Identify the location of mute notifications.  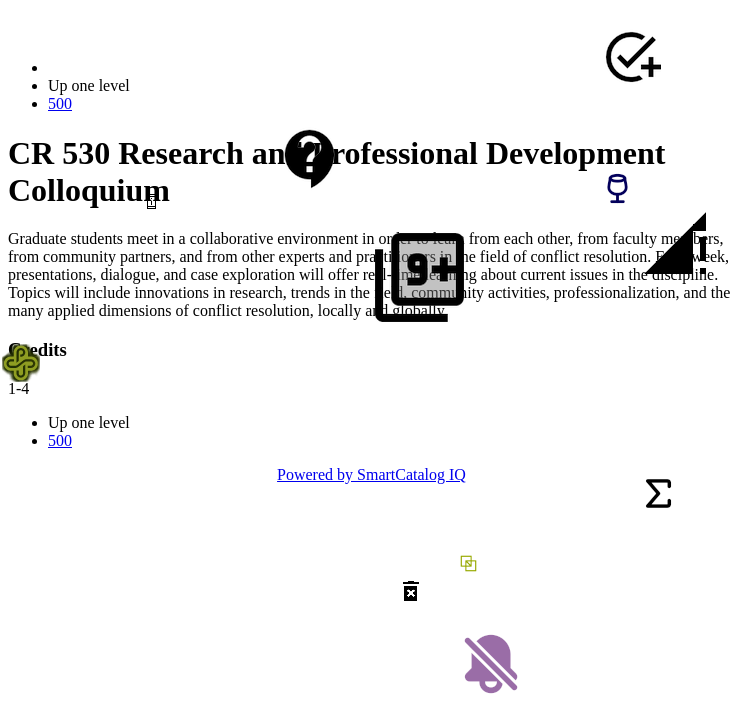
(491, 664).